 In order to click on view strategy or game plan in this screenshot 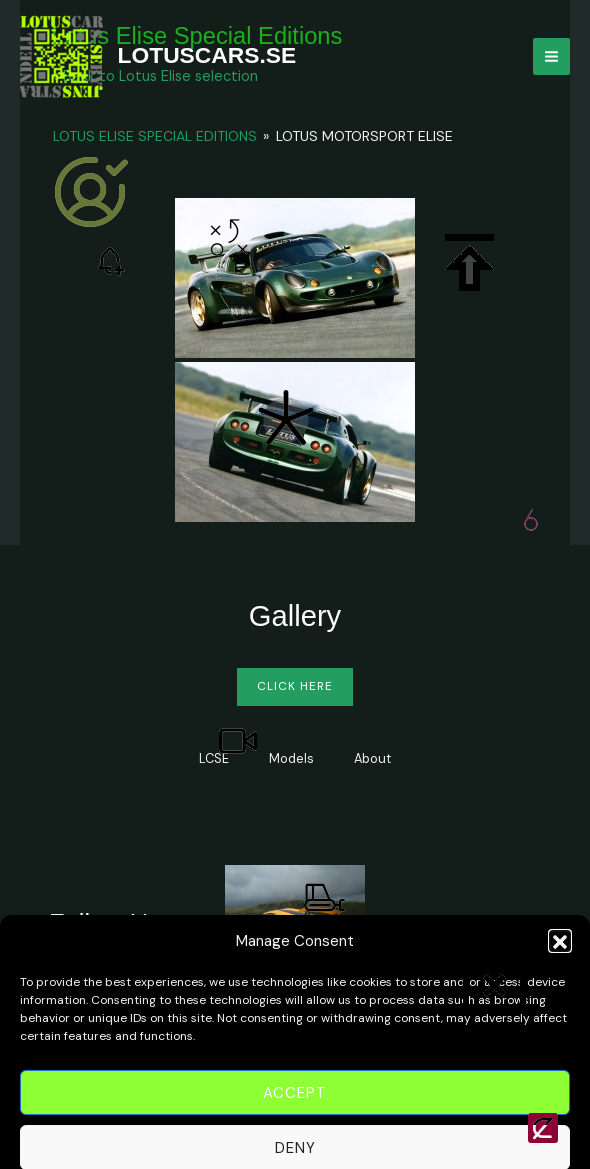, I will do `click(227, 237)`.